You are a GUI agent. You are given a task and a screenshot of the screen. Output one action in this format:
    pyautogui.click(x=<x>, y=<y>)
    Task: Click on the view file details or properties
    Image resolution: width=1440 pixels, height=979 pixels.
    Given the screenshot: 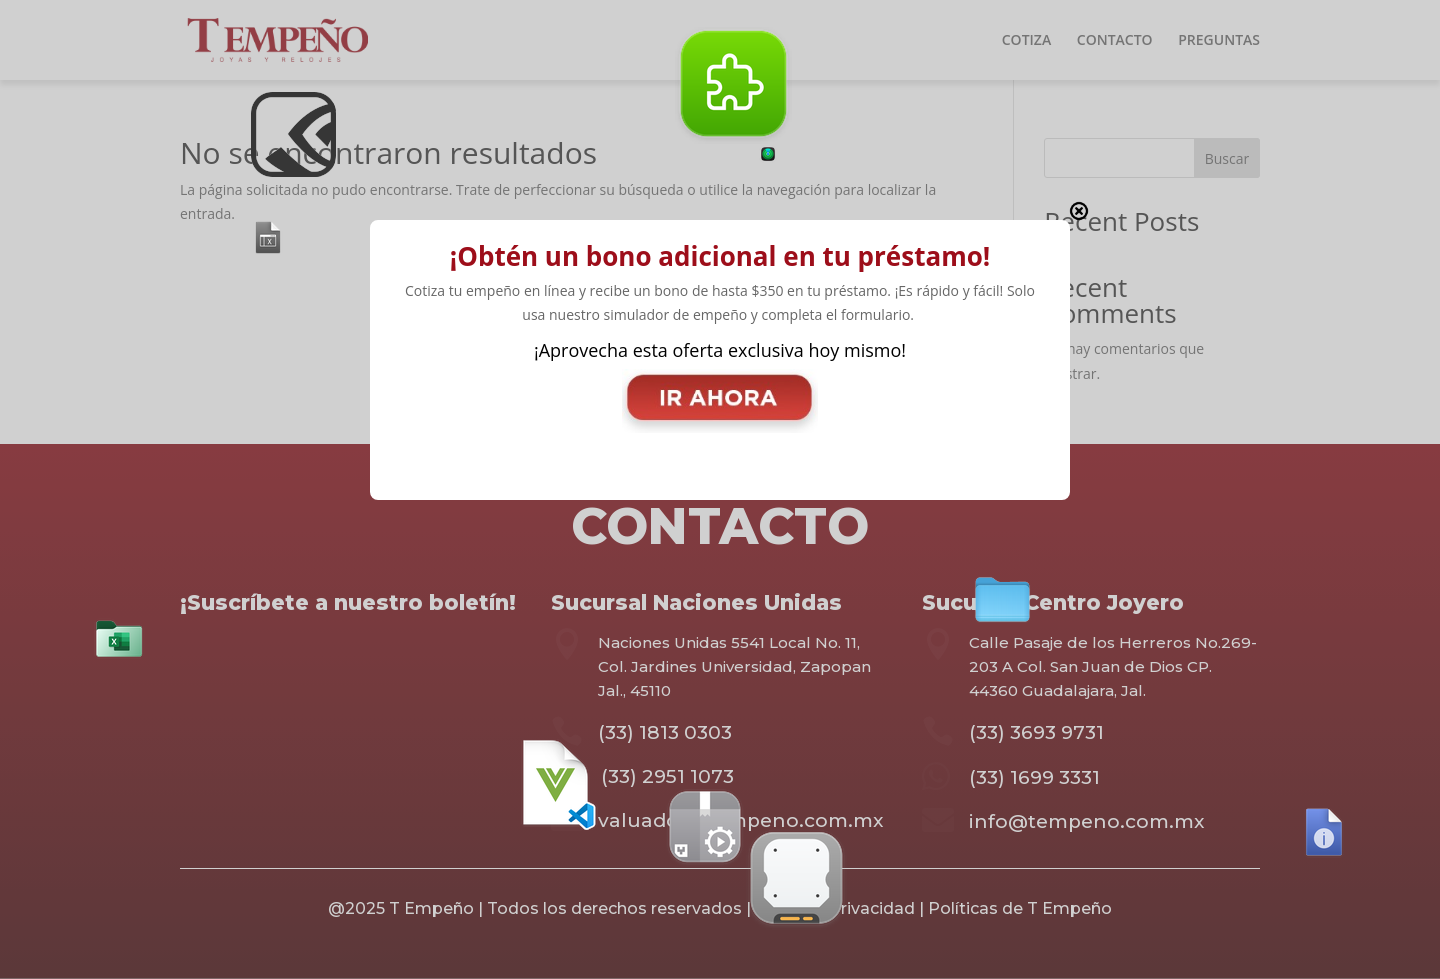 What is the action you would take?
    pyautogui.click(x=1324, y=833)
    